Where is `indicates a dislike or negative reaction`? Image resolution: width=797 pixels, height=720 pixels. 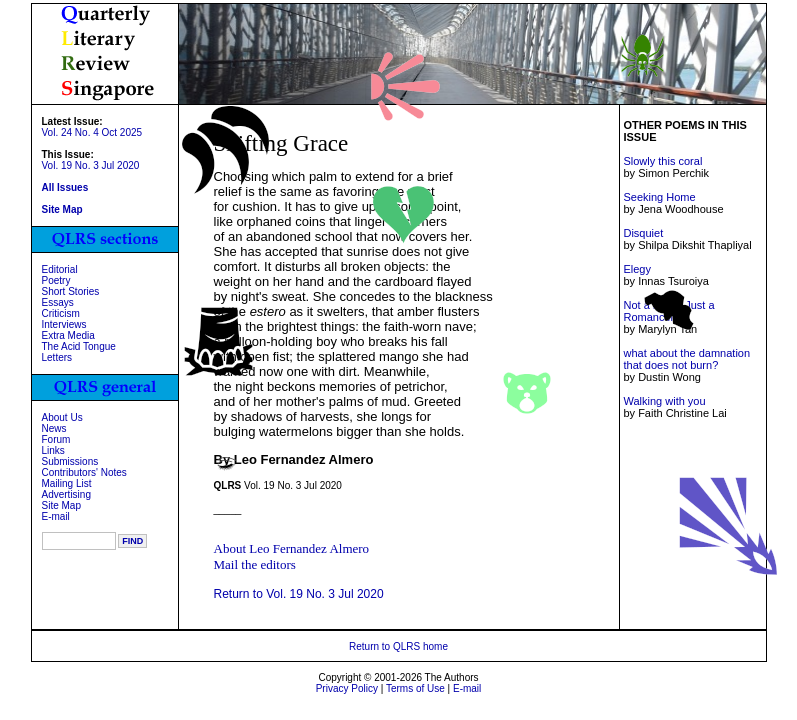
indicates a dislike or negative reaction is located at coordinates (403, 214).